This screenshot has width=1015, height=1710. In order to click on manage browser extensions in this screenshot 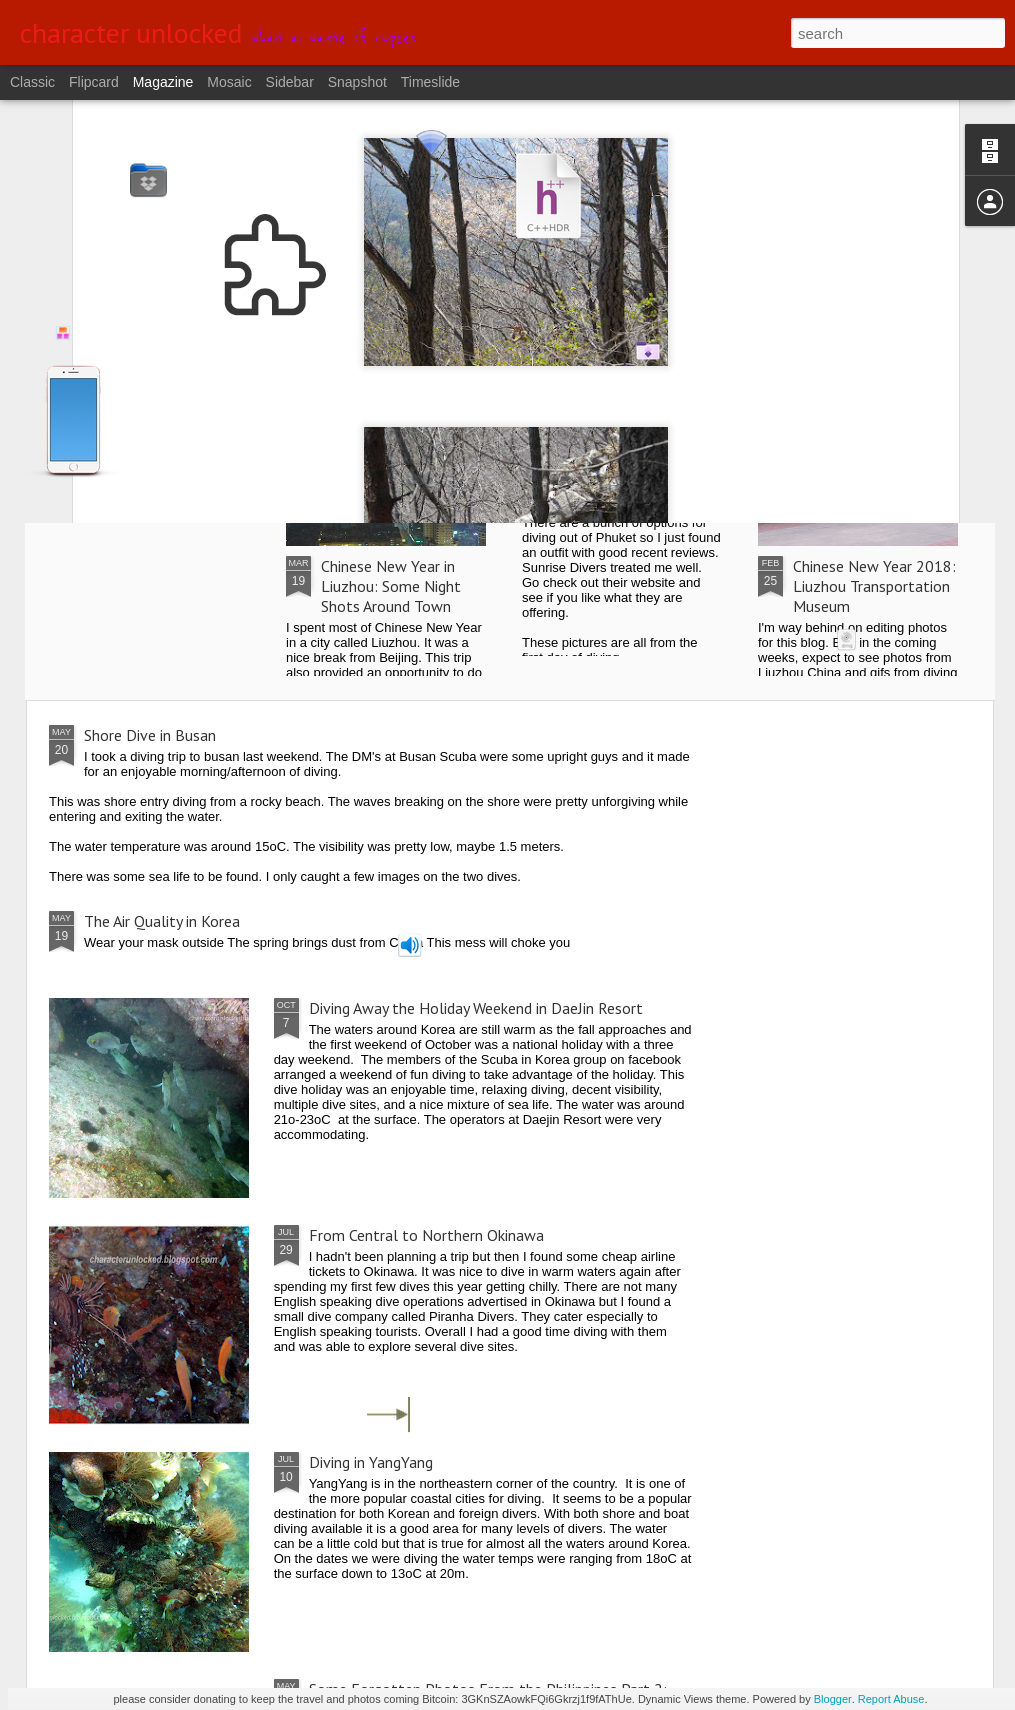, I will do `click(272, 268)`.